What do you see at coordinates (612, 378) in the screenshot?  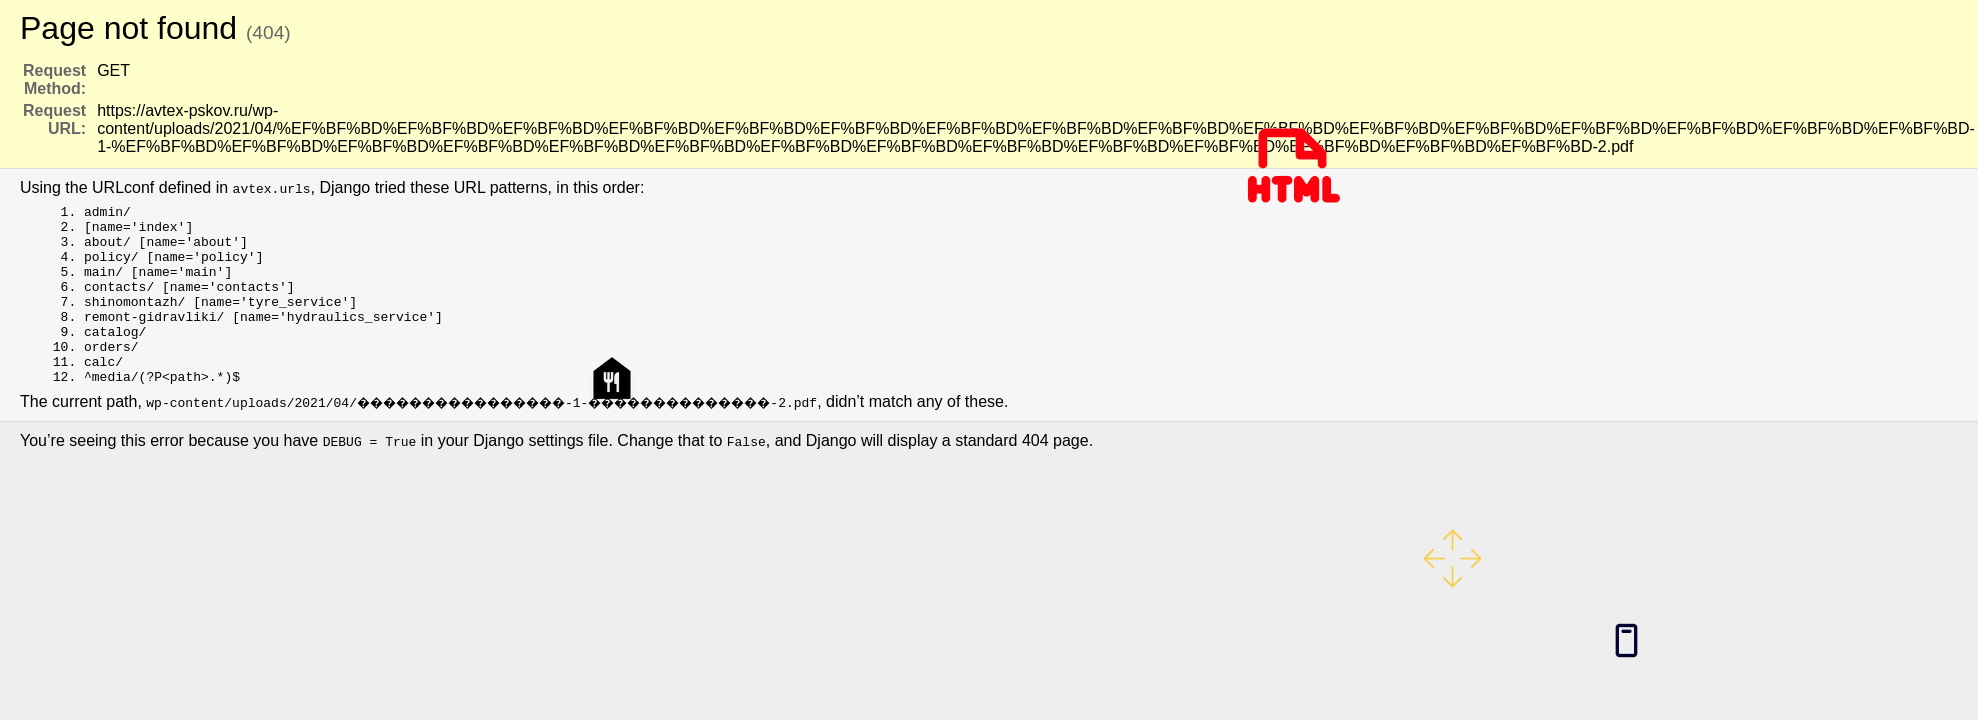 I see `find nearby food banks or food assistance locations` at bounding box center [612, 378].